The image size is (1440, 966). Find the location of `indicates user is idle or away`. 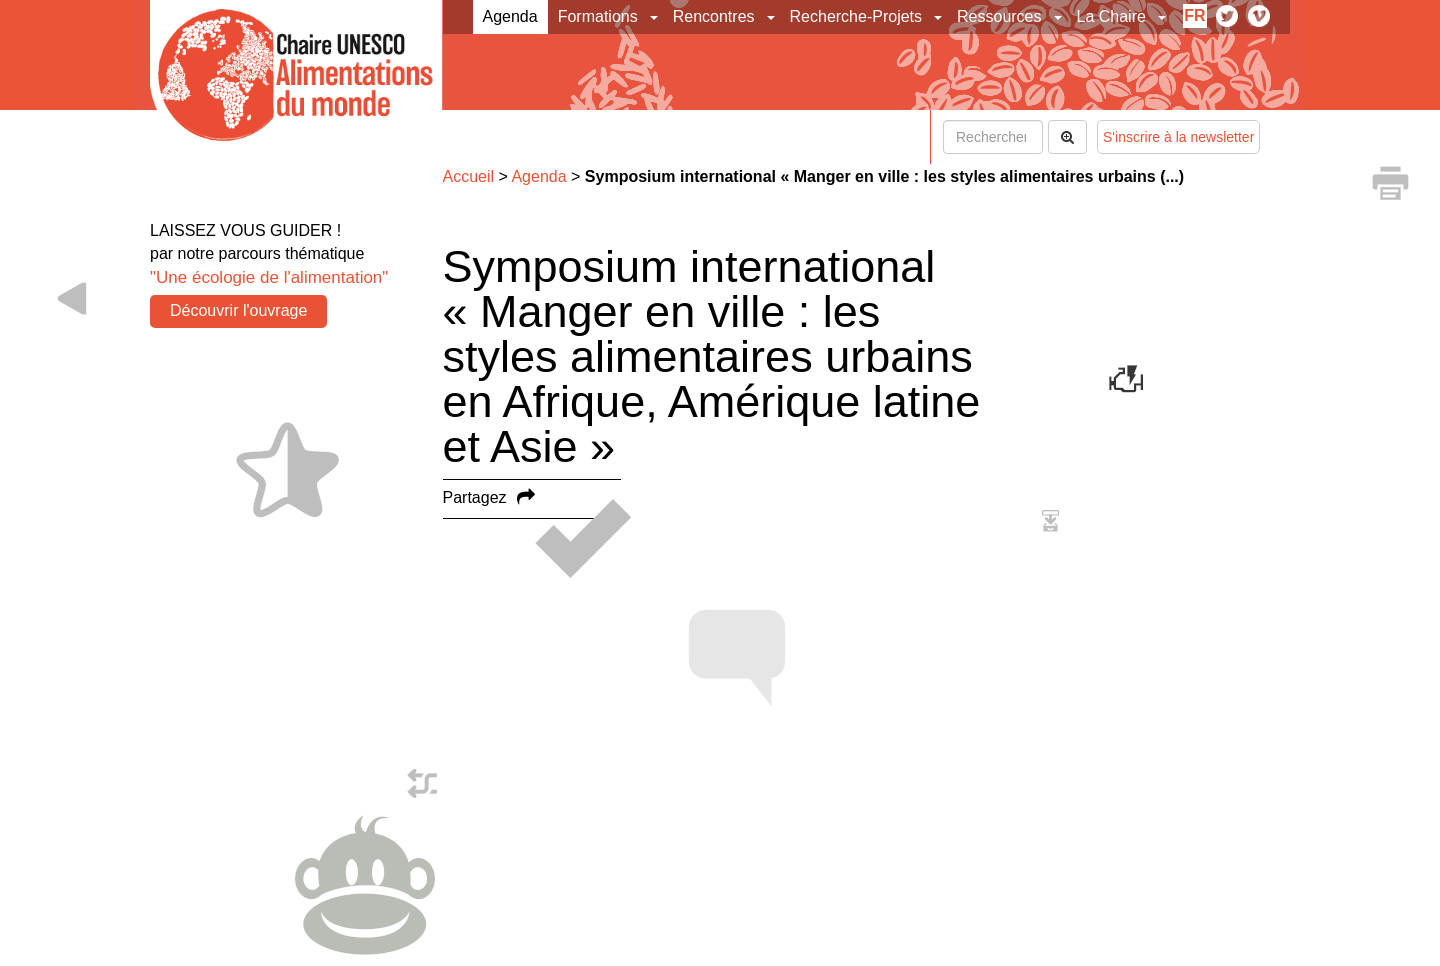

indicates user is idle or away is located at coordinates (737, 658).